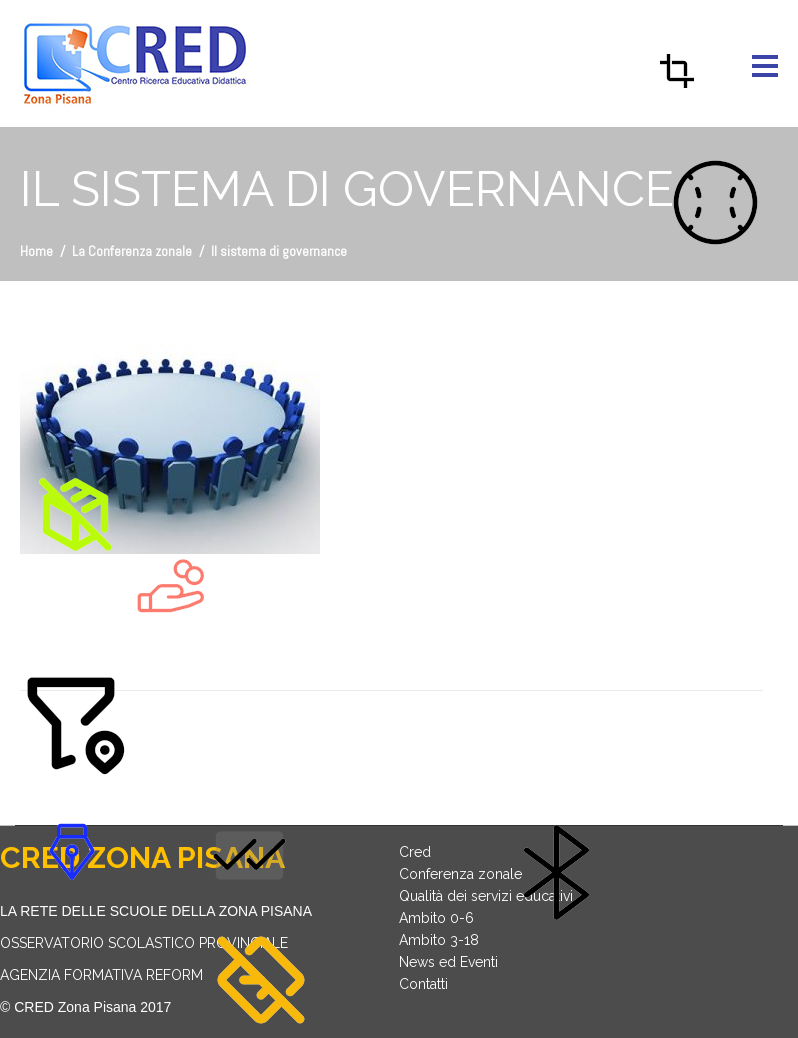 This screenshot has width=798, height=1038. What do you see at coordinates (75, 514) in the screenshot?
I see `item is unavailable or out of stock` at bounding box center [75, 514].